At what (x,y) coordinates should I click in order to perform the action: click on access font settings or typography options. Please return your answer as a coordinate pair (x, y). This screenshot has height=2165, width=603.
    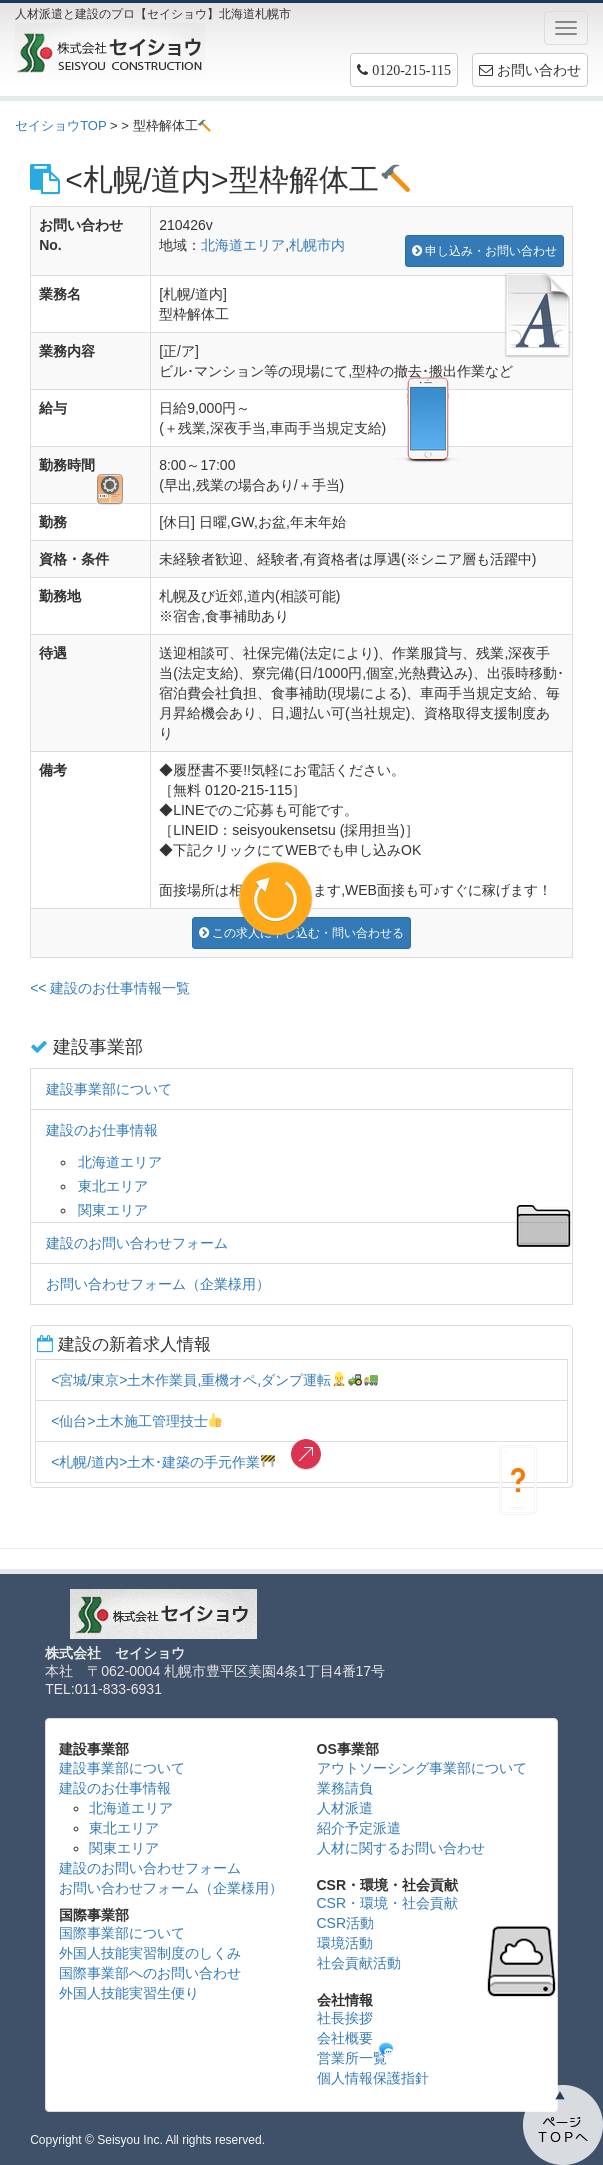
    Looking at the image, I should click on (537, 316).